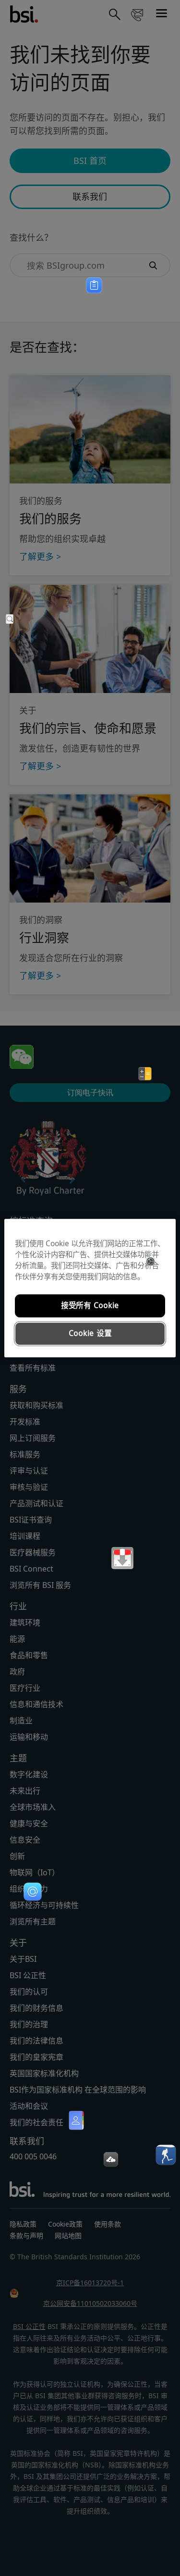 Image resolution: width=180 pixels, height=2576 pixels. Describe the element at coordinates (150, 1261) in the screenshot. I see `open system preferences or settings` at that location.